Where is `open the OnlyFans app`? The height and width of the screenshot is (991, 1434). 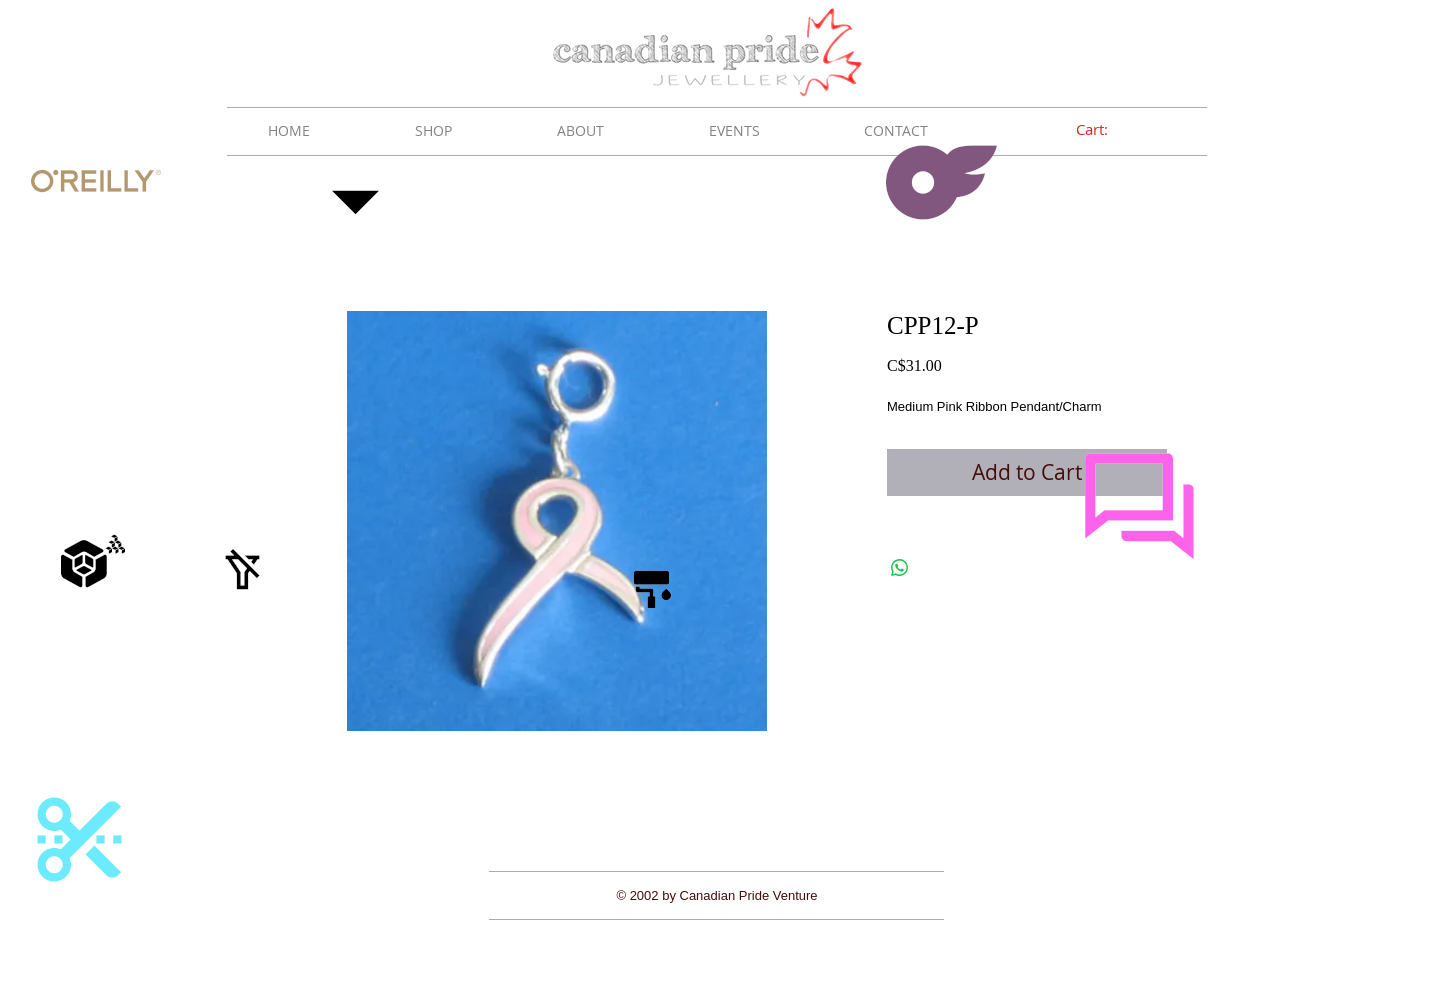
open the OnlyFans app is located at coordinates (941, 182).